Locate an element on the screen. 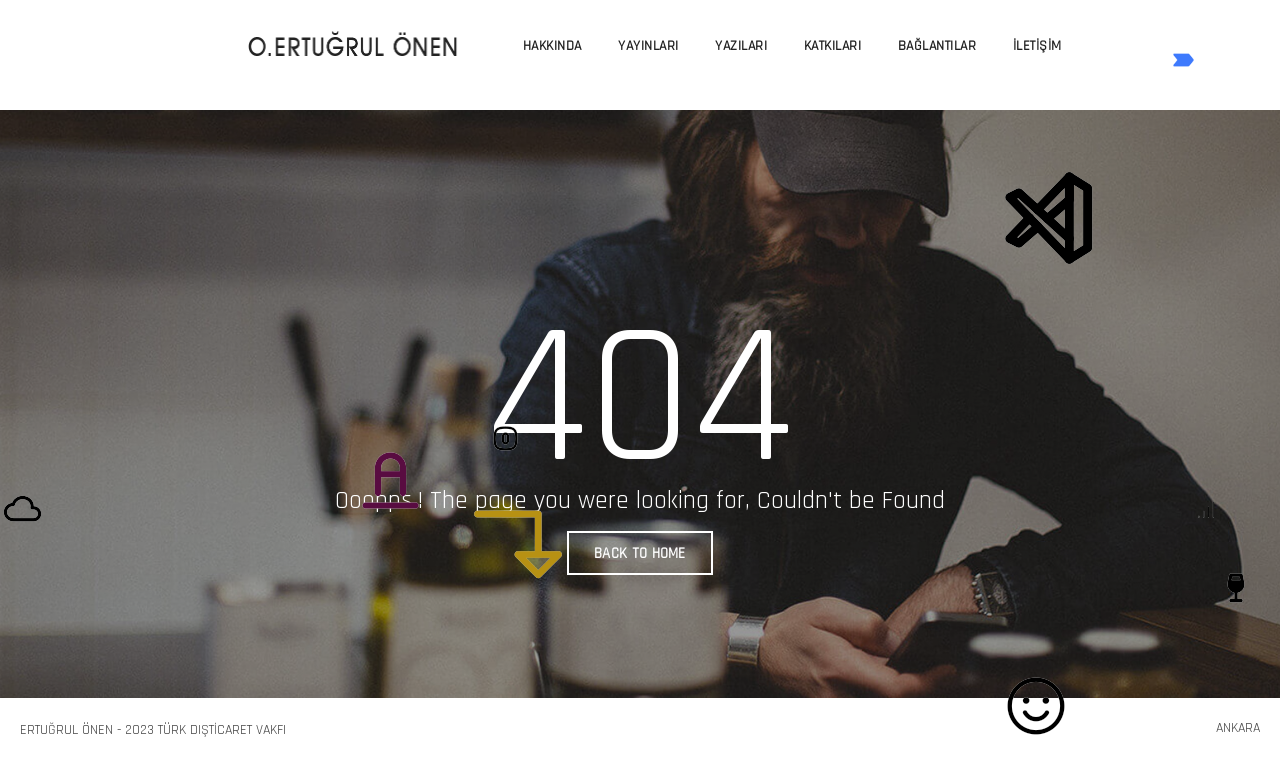  mark item as important or priority is located at coordinates (1183, 60).